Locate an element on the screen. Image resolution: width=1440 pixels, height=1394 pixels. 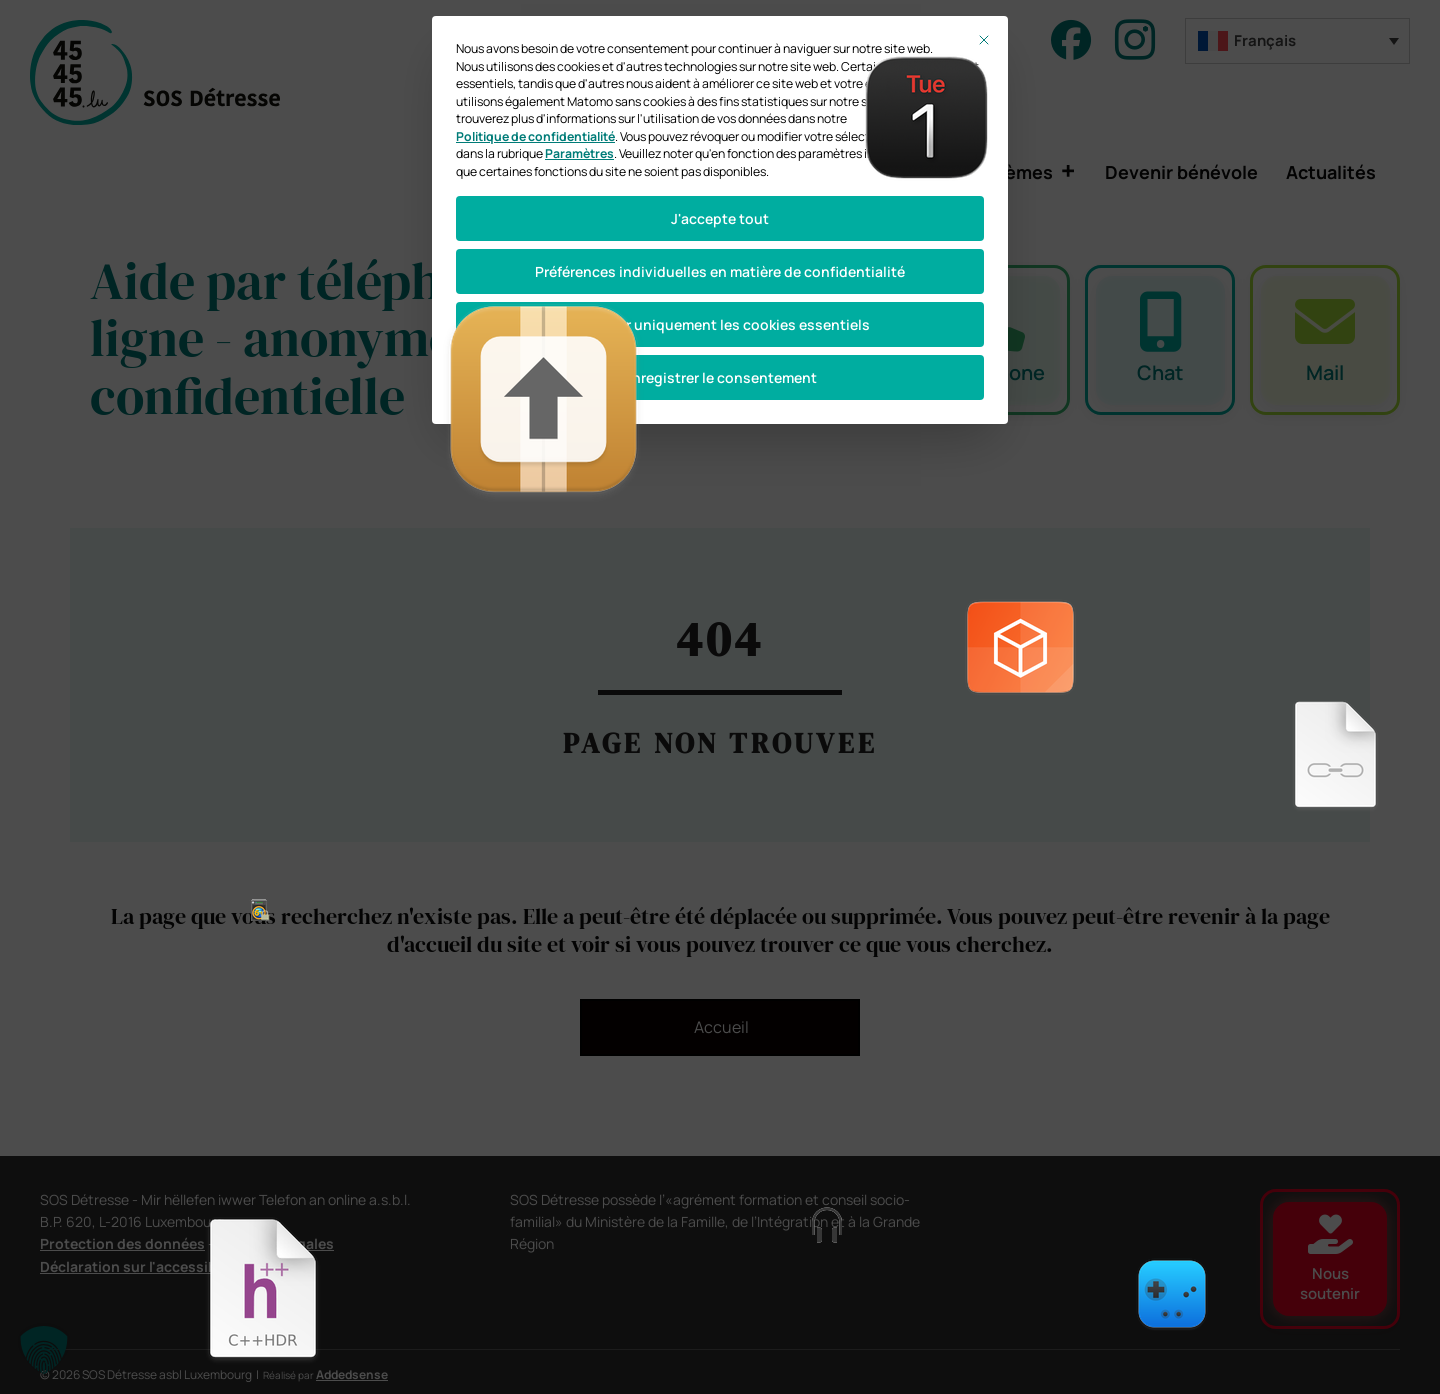
launch mgba game boy advance emulator is located at coordinates (1172, 1294).